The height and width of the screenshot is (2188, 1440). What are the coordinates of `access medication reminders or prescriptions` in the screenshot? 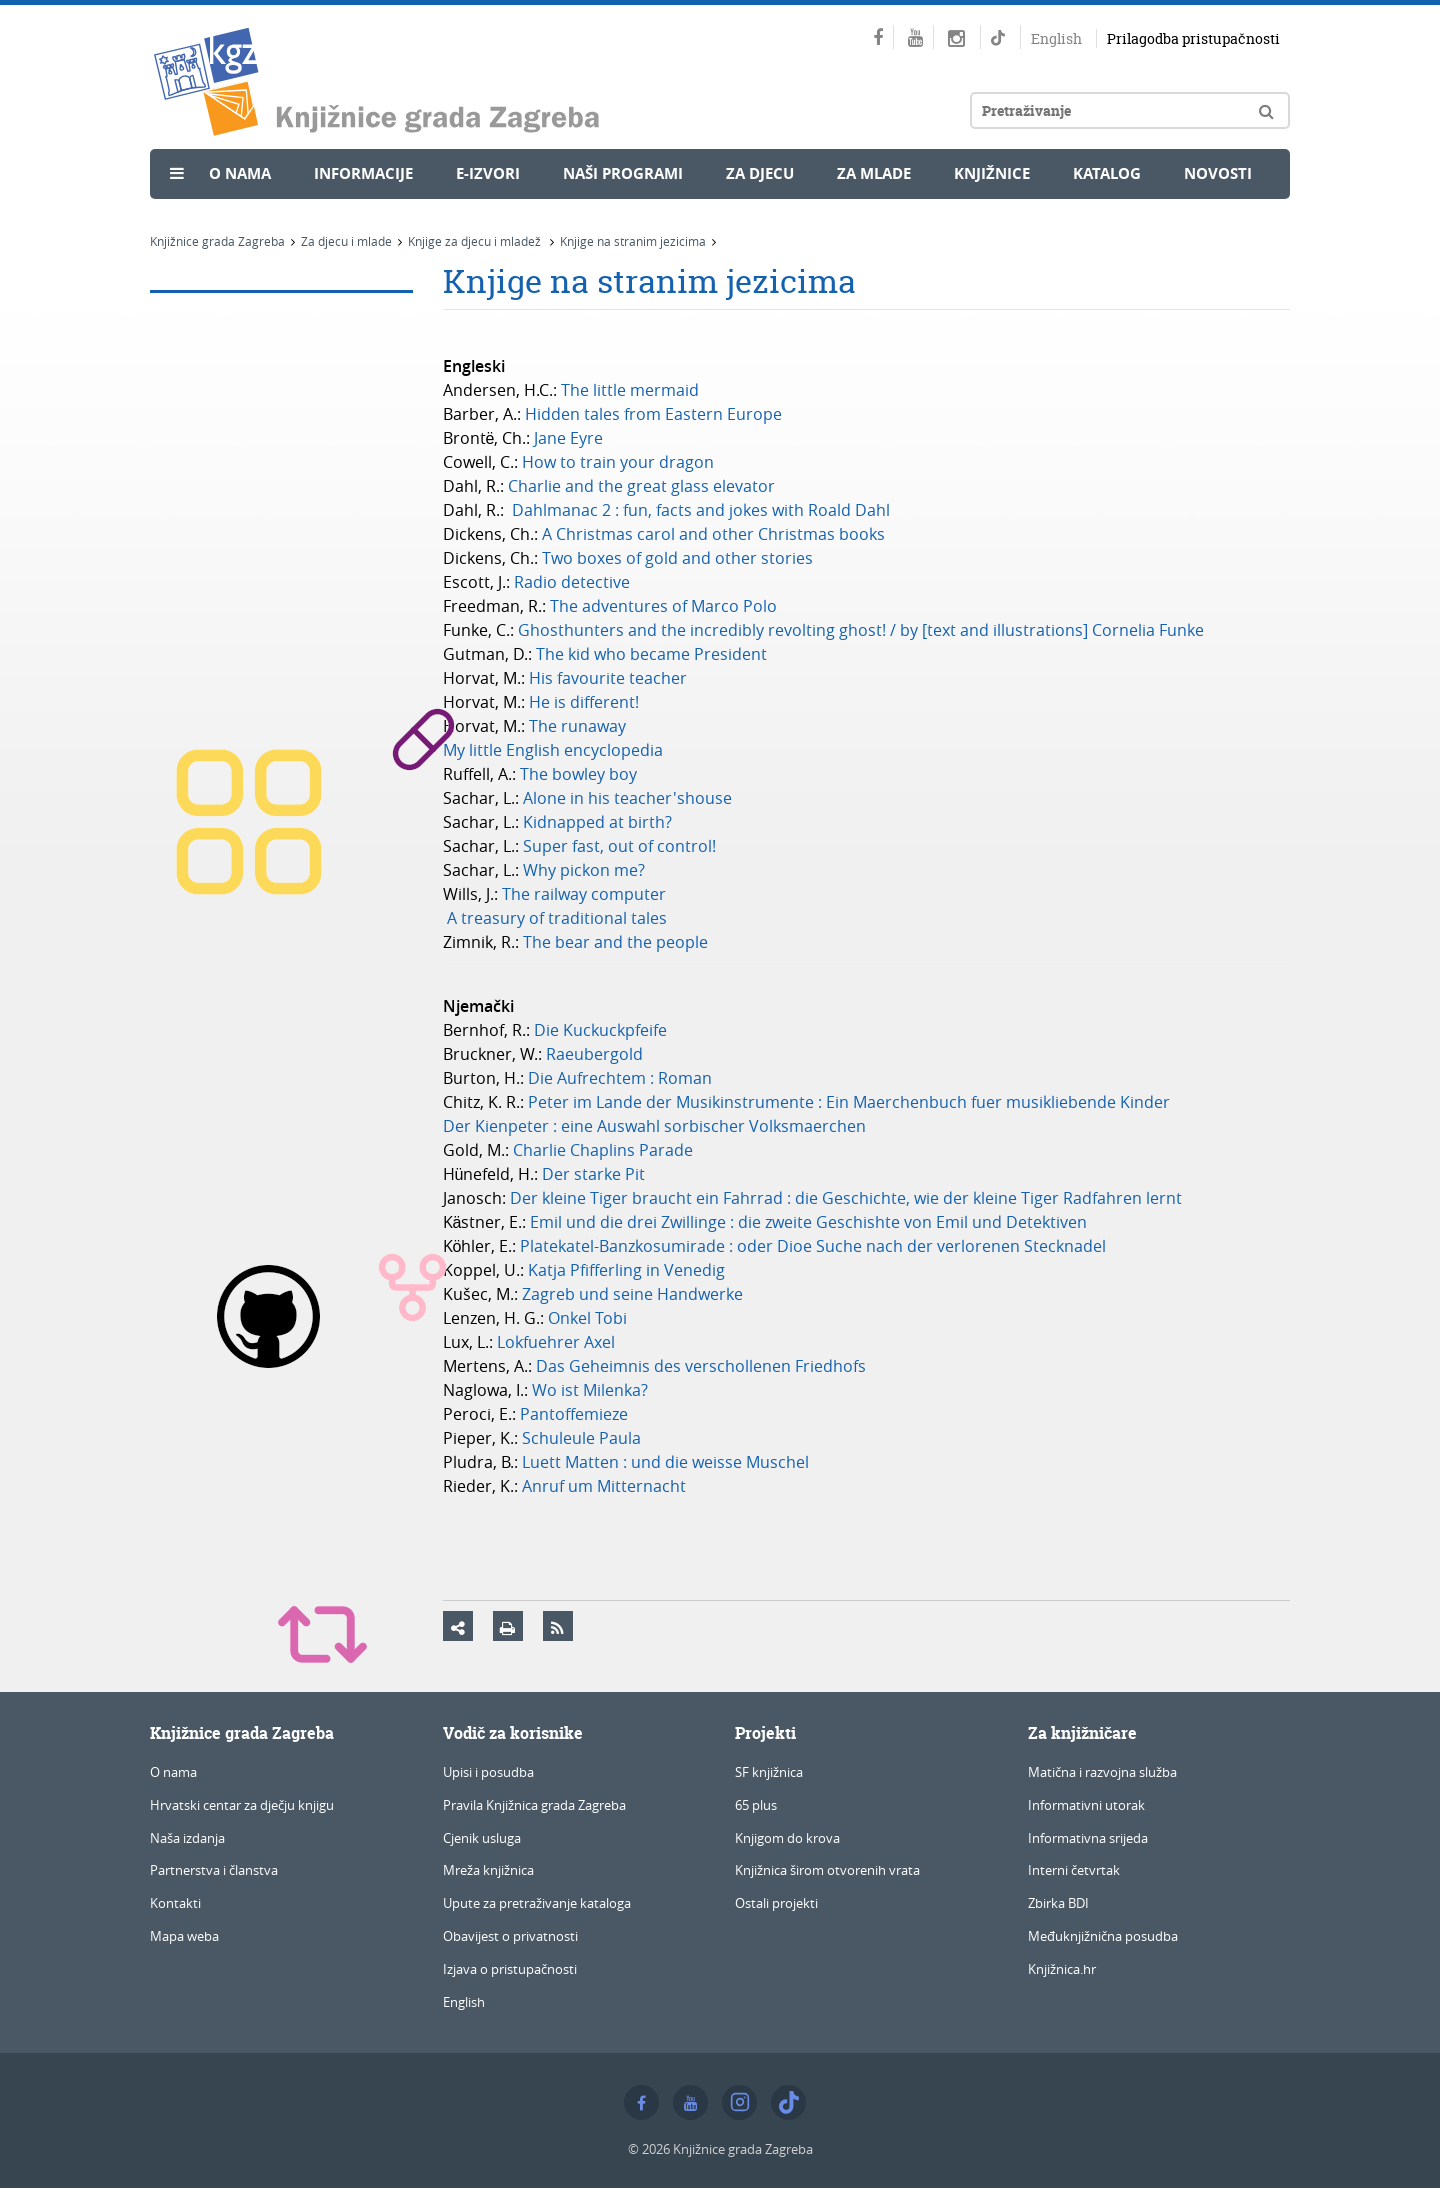 It's located at (423, 739).